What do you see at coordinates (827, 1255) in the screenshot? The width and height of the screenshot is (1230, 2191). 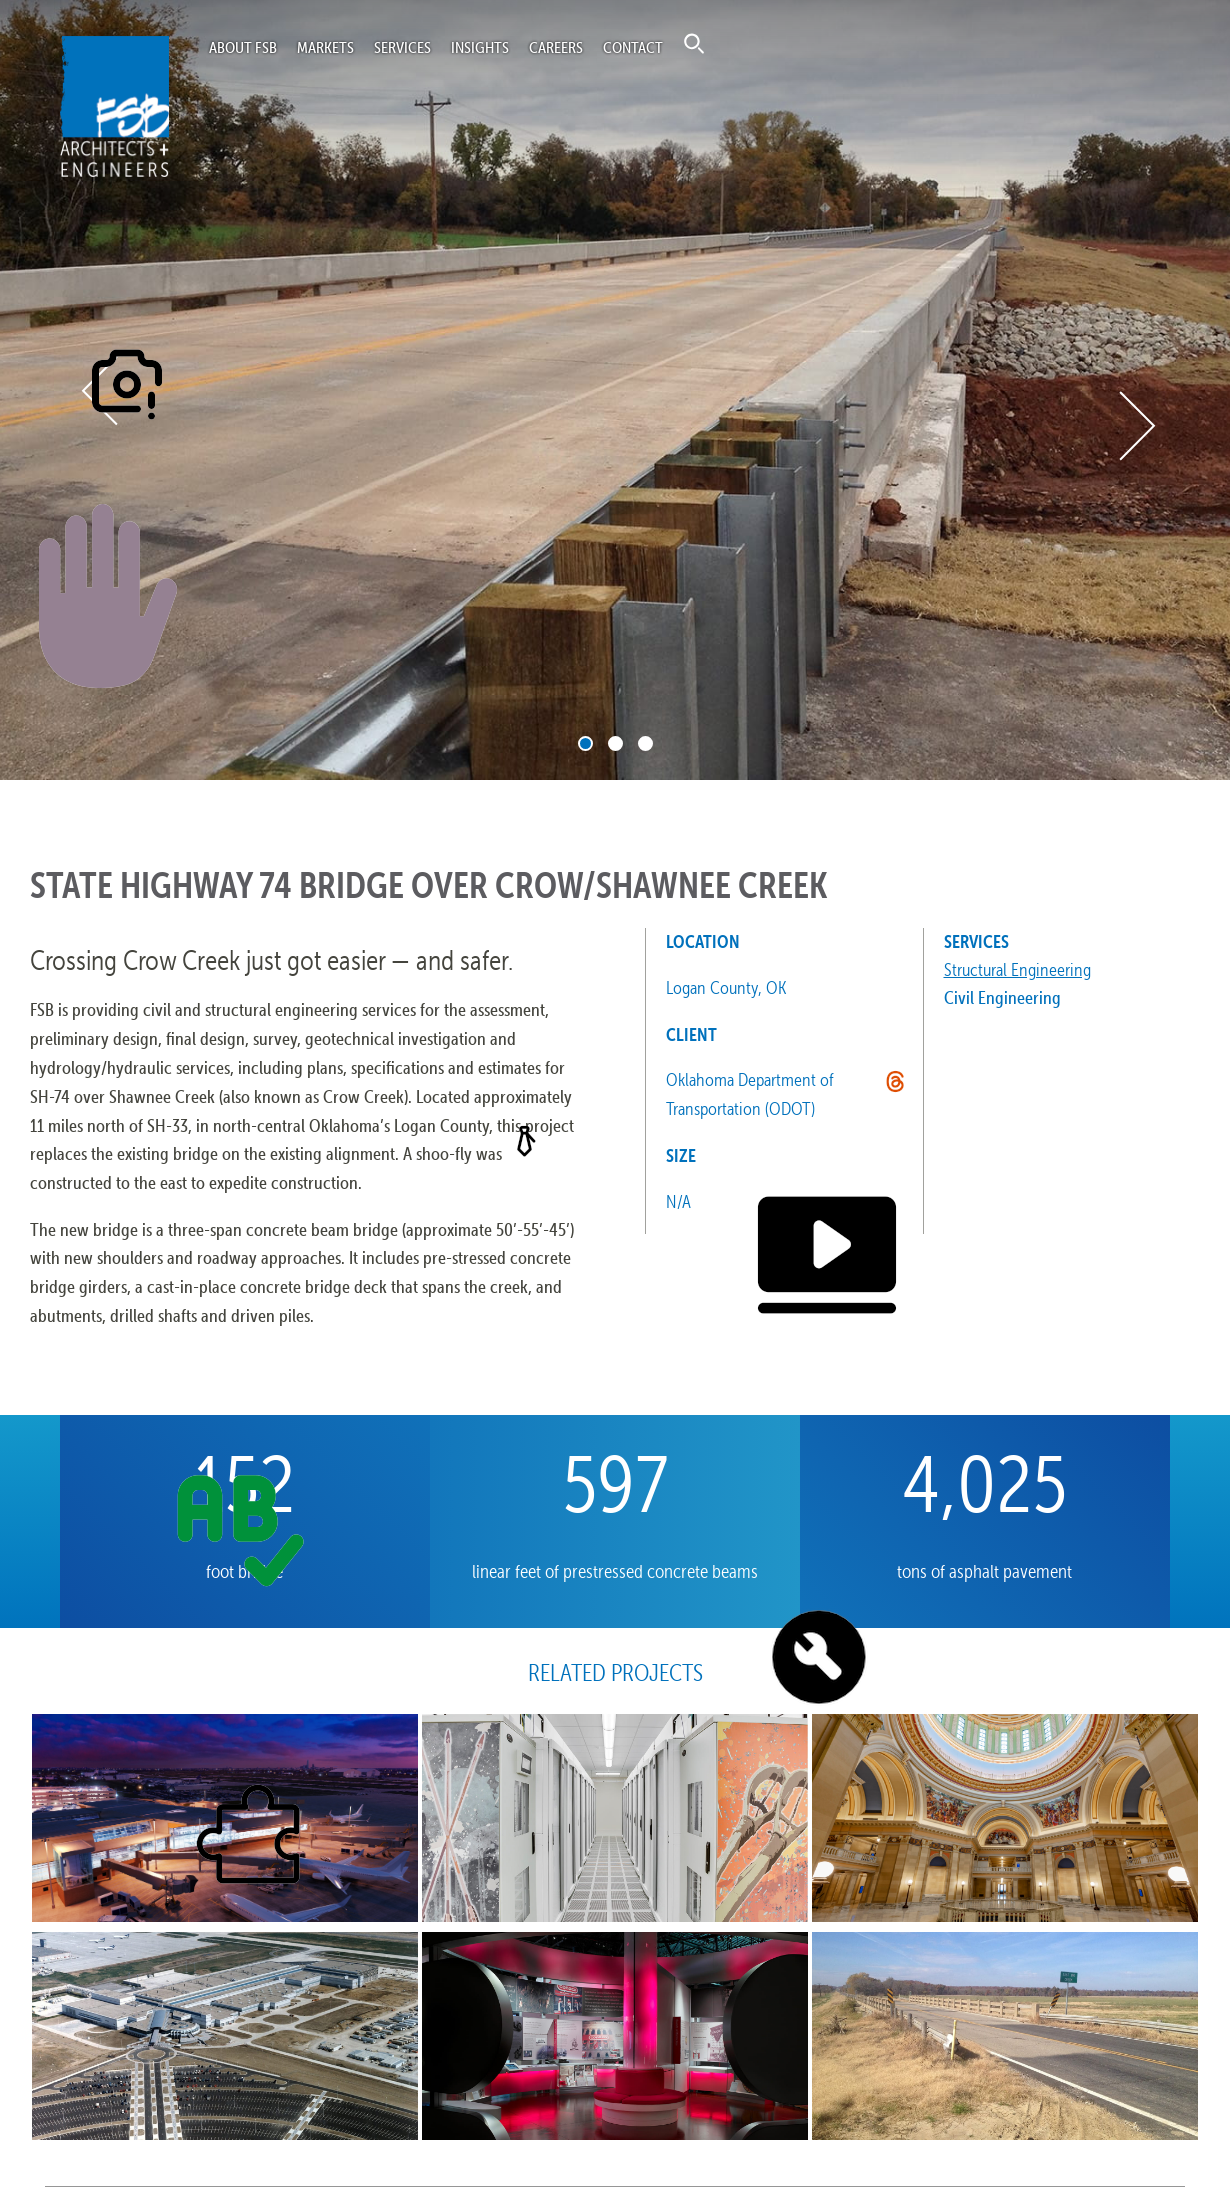 I see `play a video` at bounding box center [827, 1255].